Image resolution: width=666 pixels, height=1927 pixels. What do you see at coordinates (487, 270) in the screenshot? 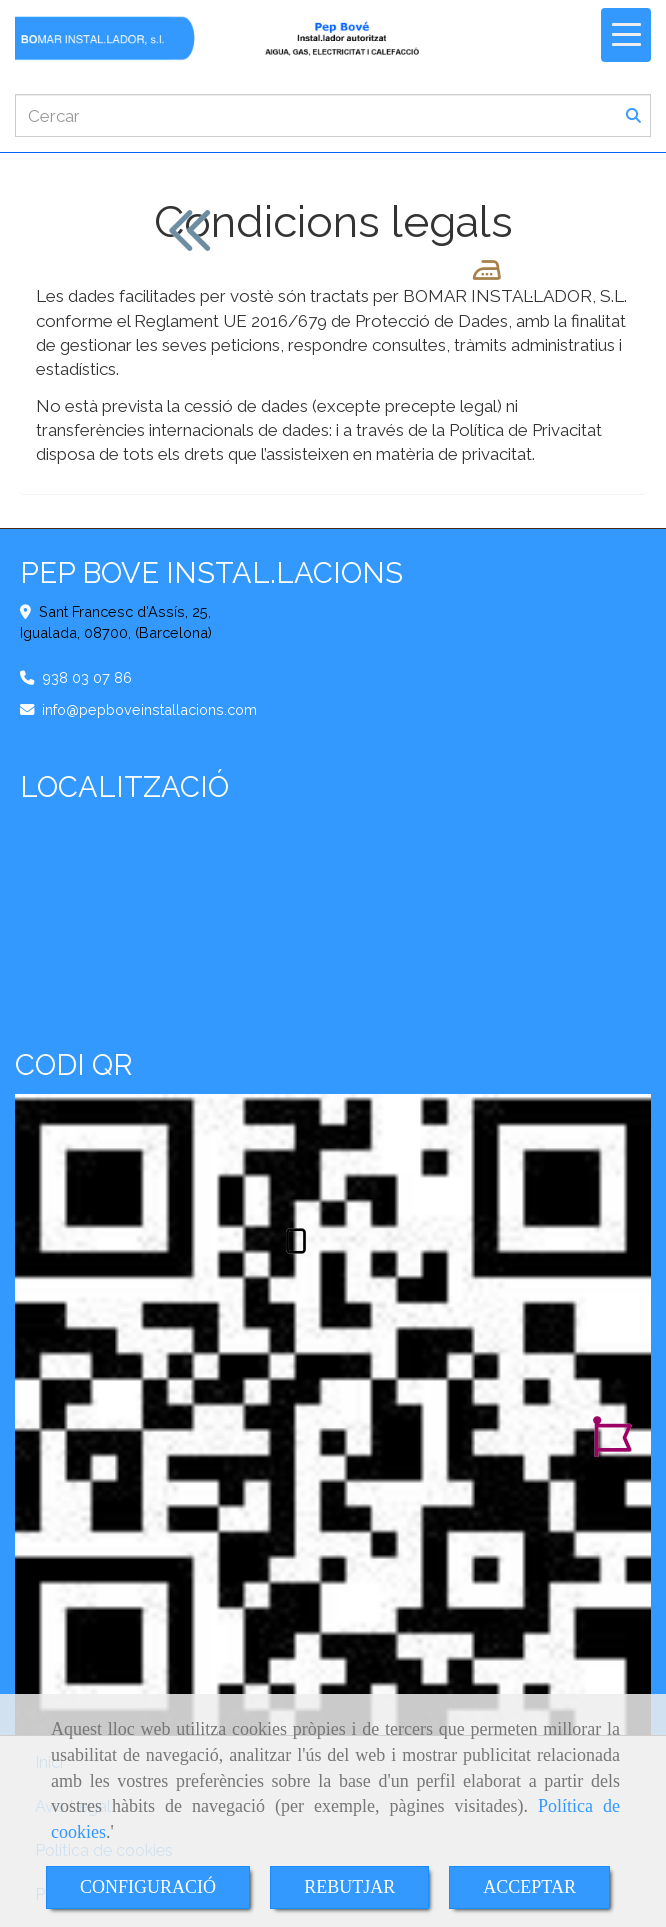
I see `select high heat ironing setting` at bounding box center [487, 270].